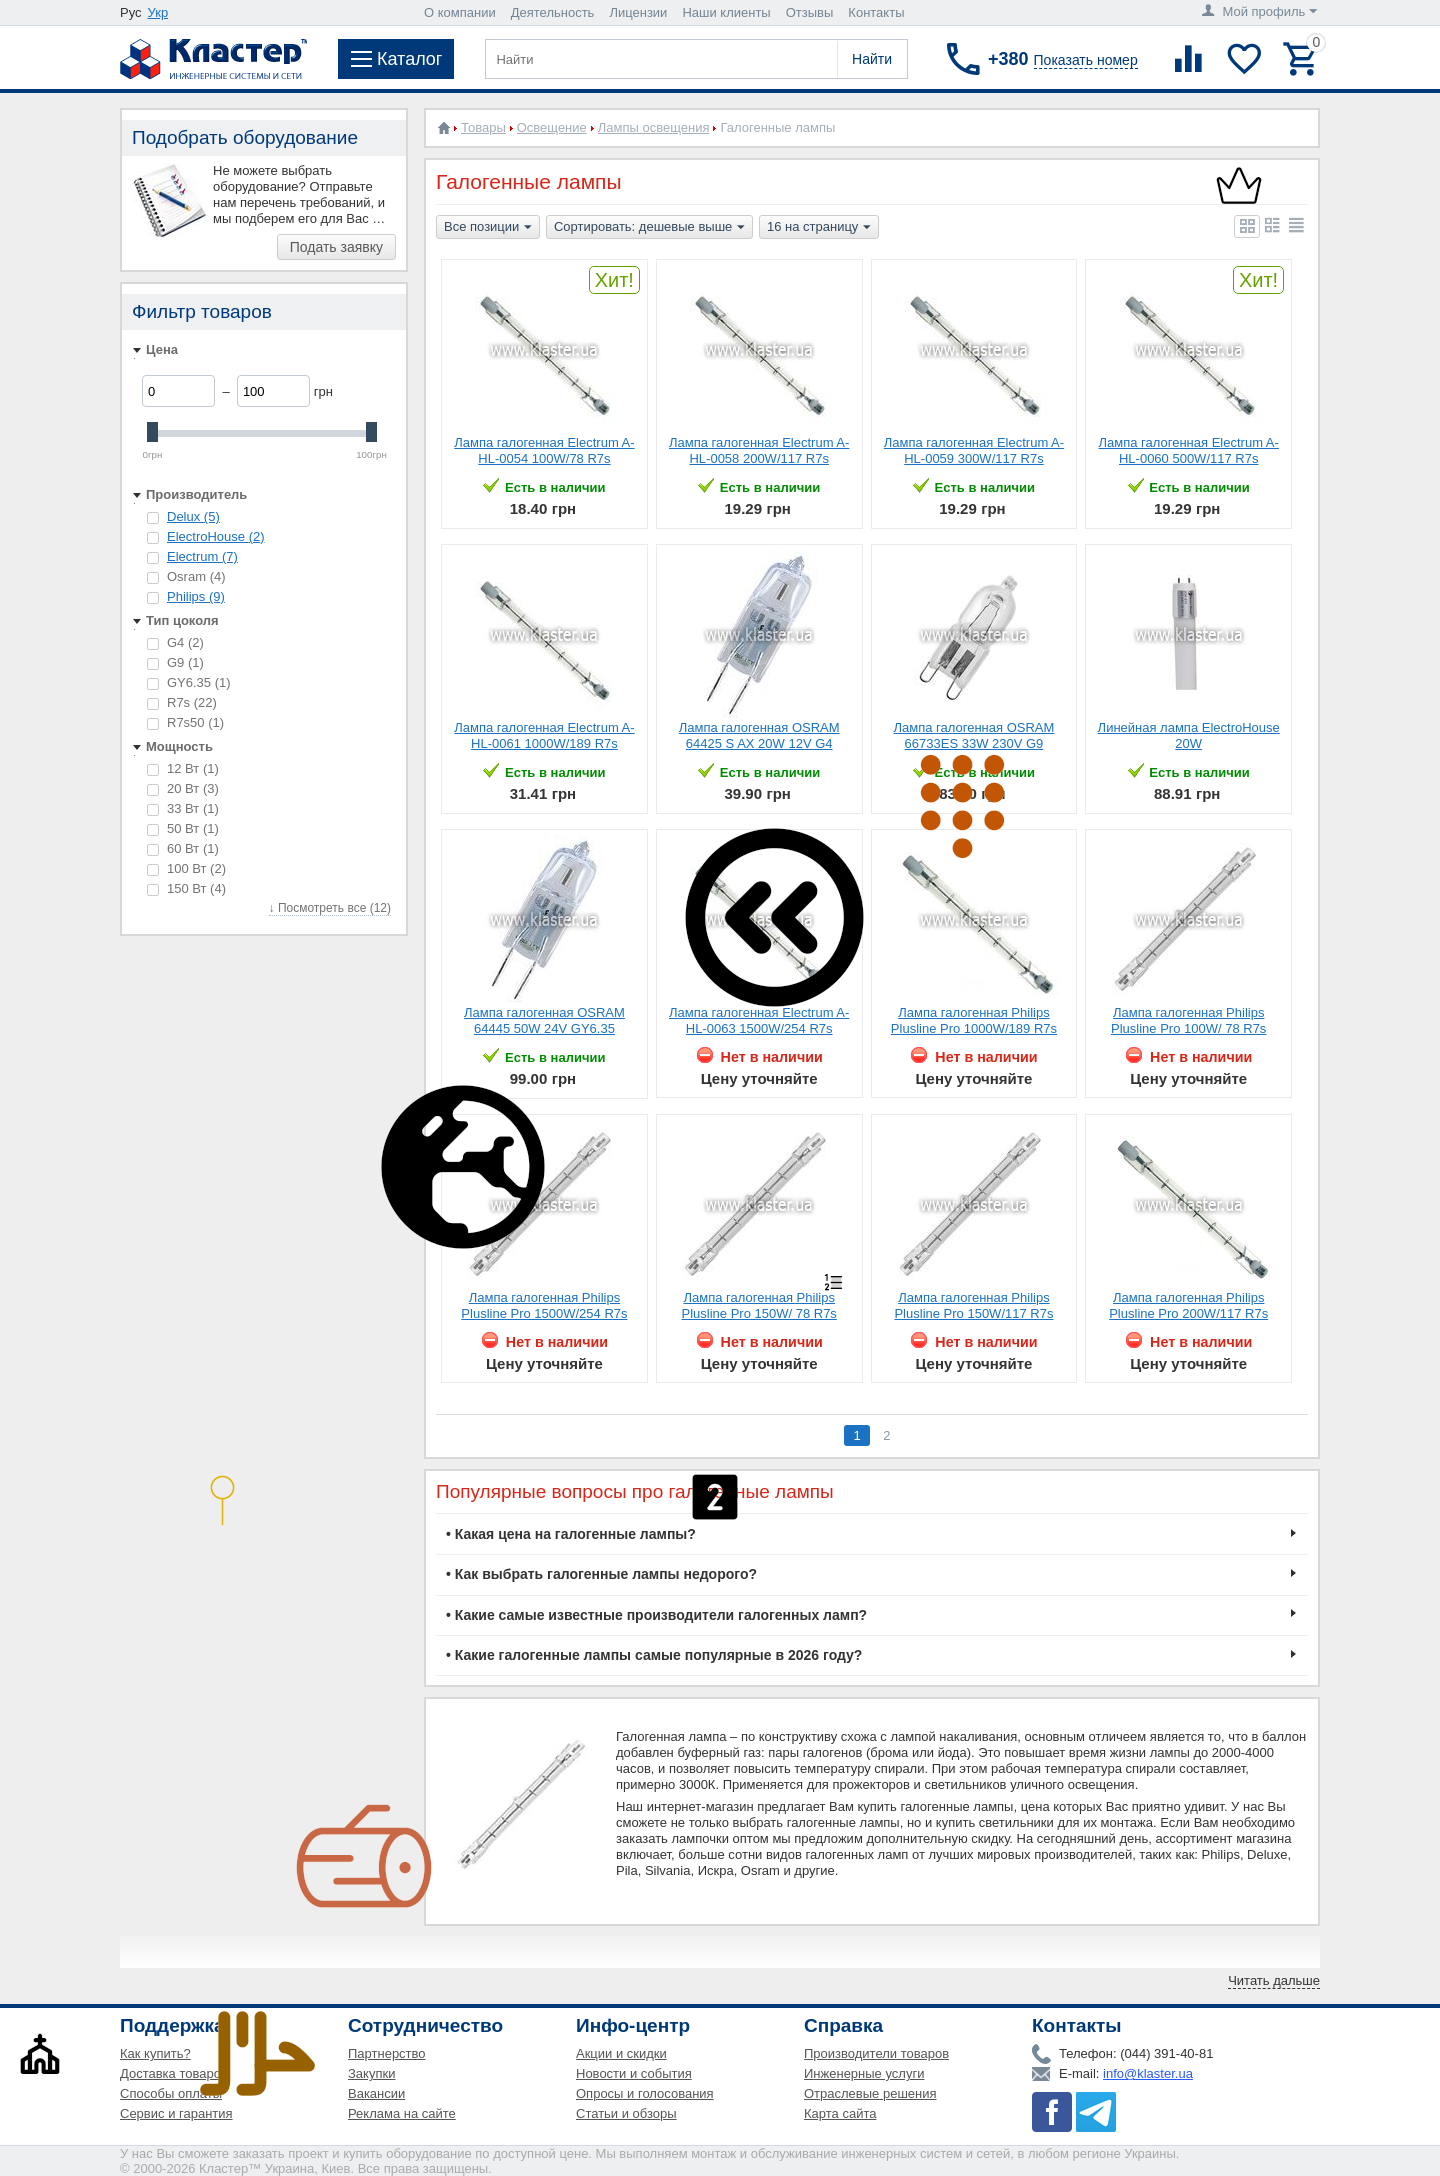 This screenshot has width=1440, height=2176. What do you see at coordinates (715, 1497) in the screenshot?
I see `indicates step two in a multi-step process` at bounding box center [715, 1497].